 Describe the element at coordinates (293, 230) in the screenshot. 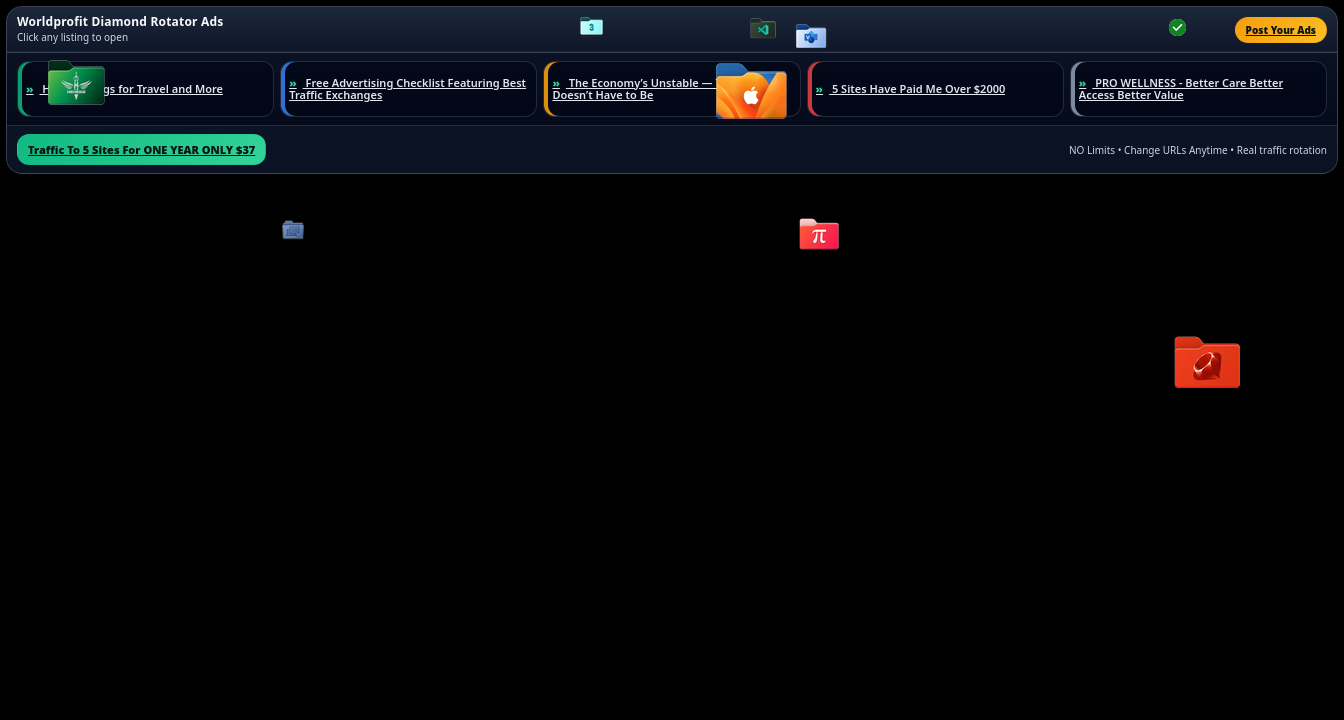

I see `access media library content folder` at that location.